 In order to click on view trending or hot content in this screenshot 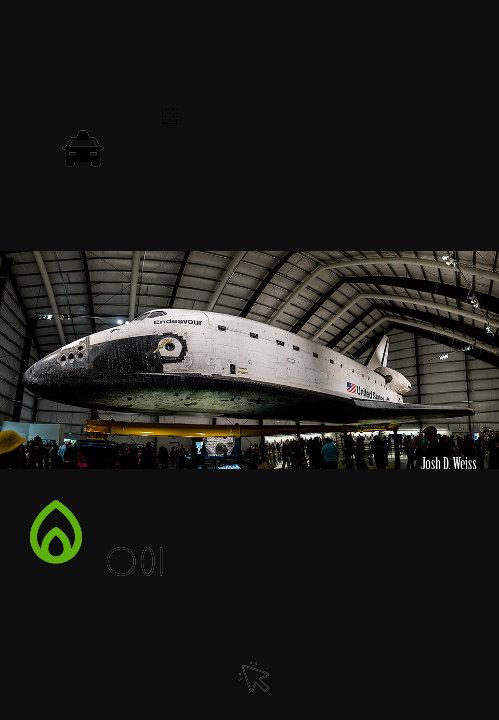, I will do `click(56, 533)`.